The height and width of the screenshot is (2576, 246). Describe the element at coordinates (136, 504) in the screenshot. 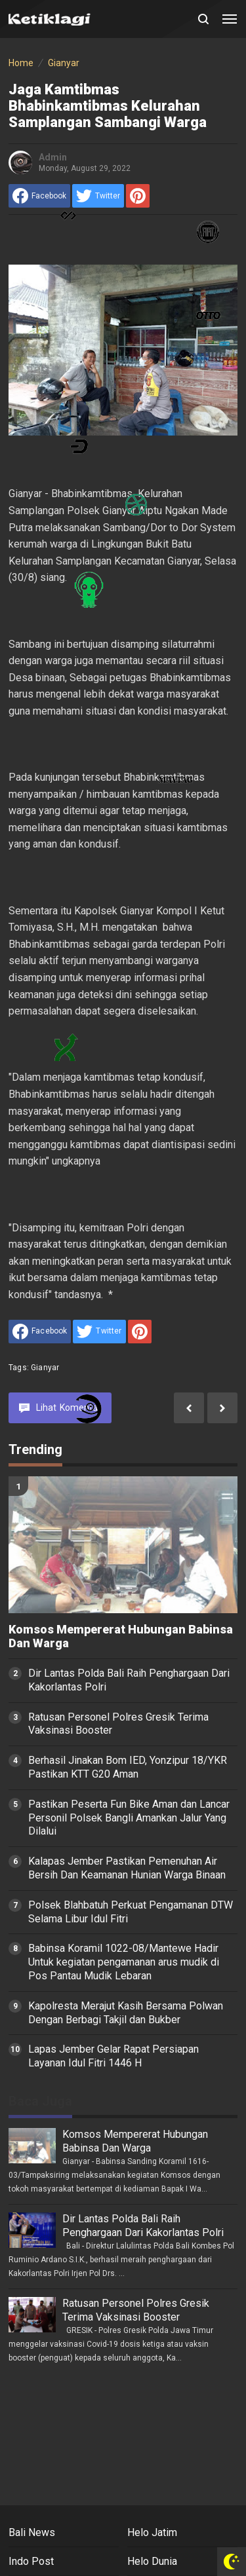

I see `visit dribbble profile or portfolio` at that location.